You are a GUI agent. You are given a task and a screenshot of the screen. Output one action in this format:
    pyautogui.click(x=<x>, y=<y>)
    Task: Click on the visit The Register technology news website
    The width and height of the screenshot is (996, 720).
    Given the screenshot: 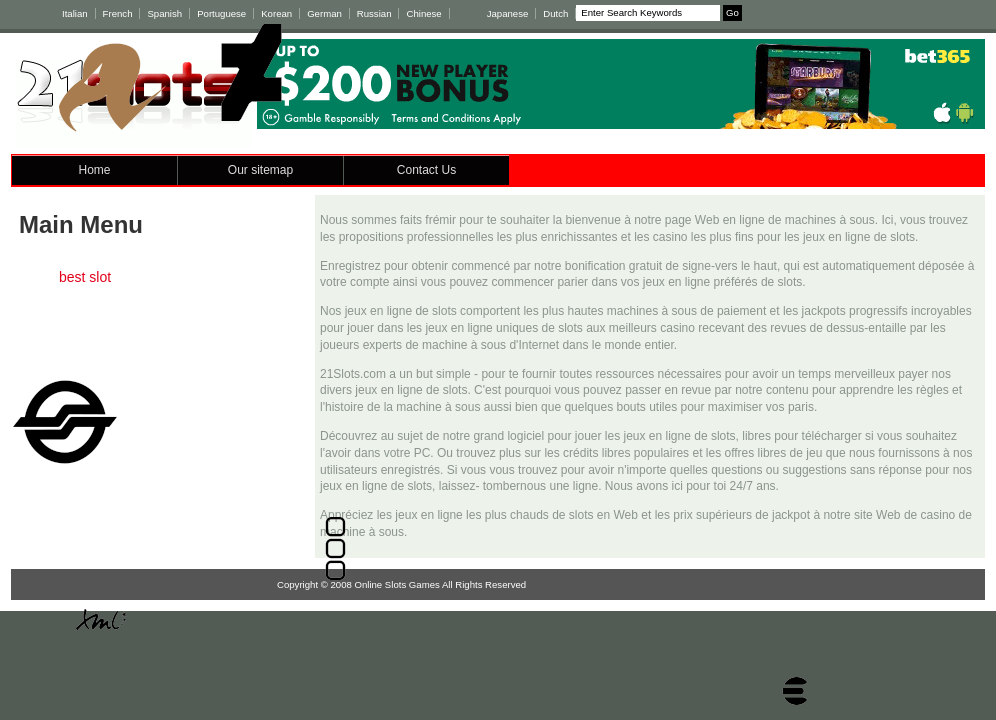 What is the action you would take?
    pyautogui.click(x=112, y=87)
    